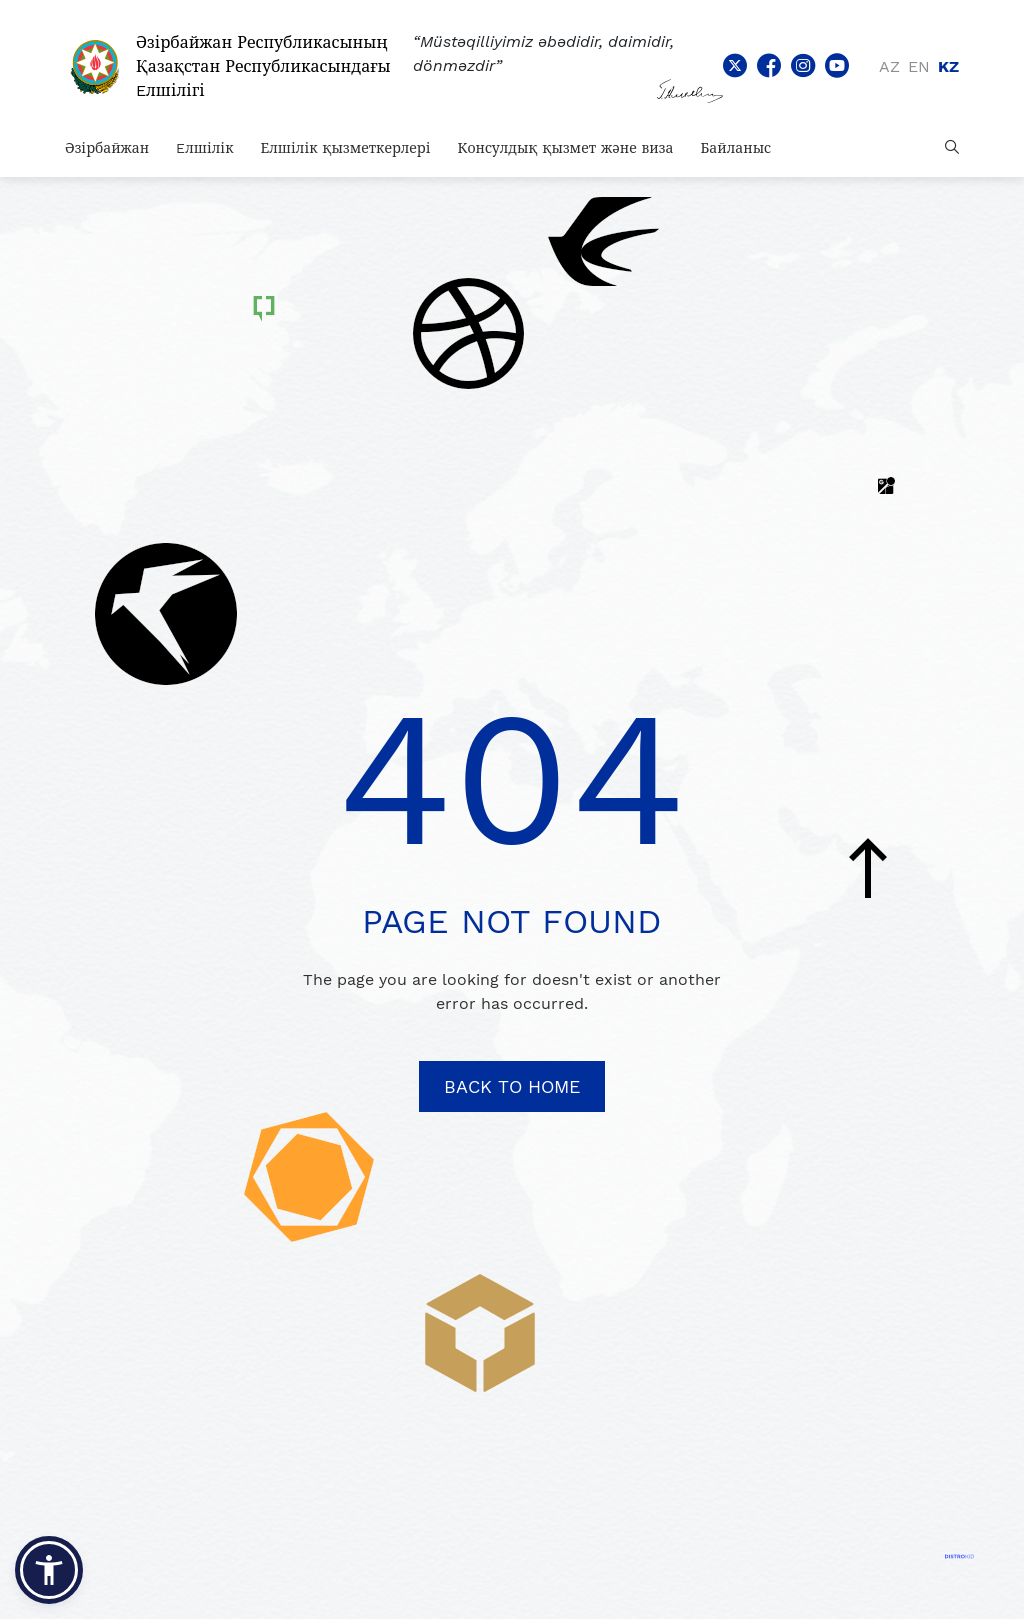  What do you see at coordinates (603, 241) in the screenshot?
I see `china eastern airlines logo` at bounding box center [603, 241].